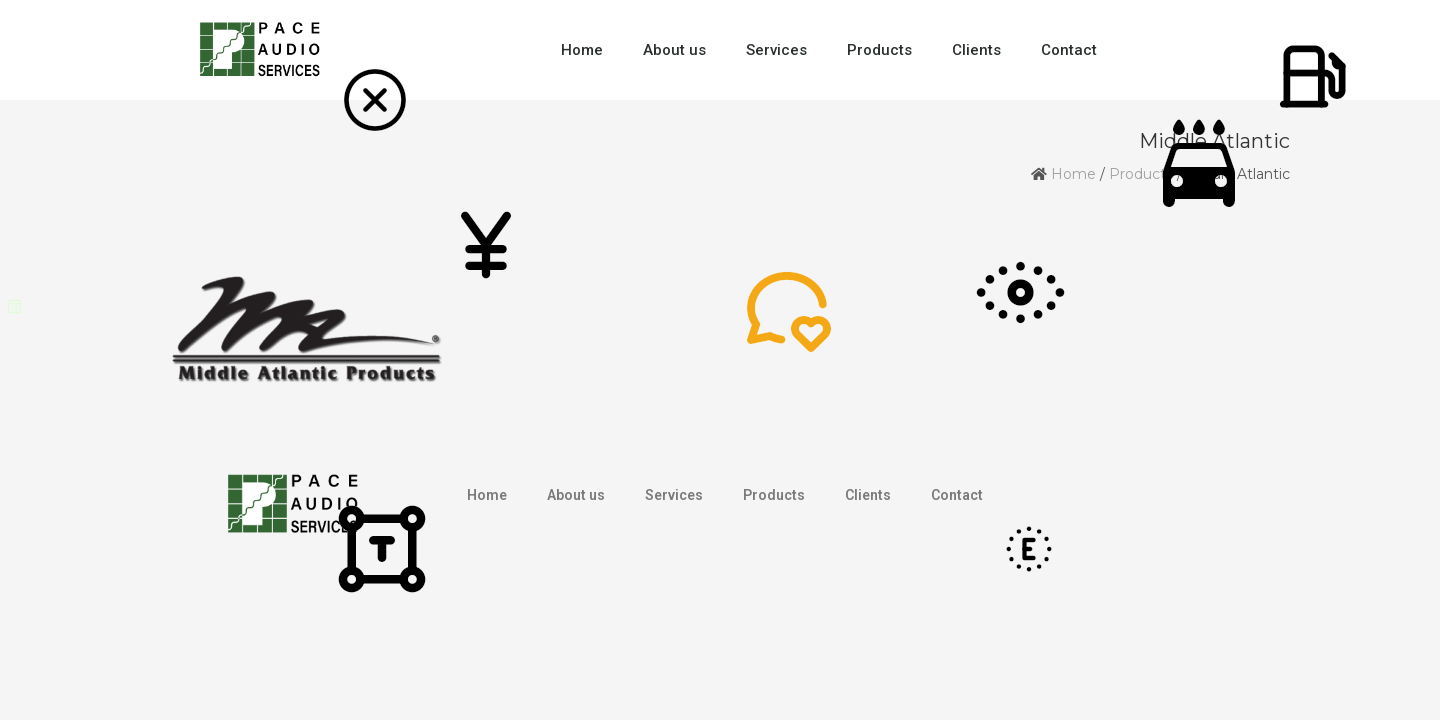 This screenshot has width=1440, height=720. I want to click on view calendar or scheduled events, so click(14, 306).